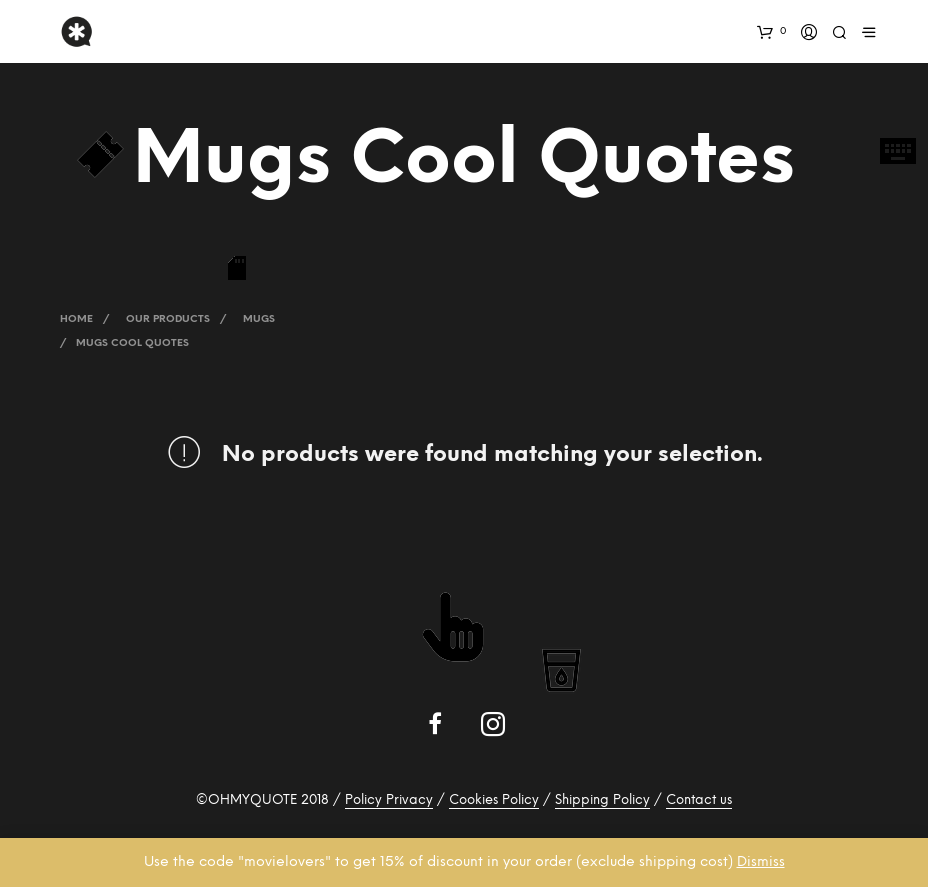 Image resolution: width=928 pixels, height=887 pixels. I want to click on tap or click to select, so click(453, 627).